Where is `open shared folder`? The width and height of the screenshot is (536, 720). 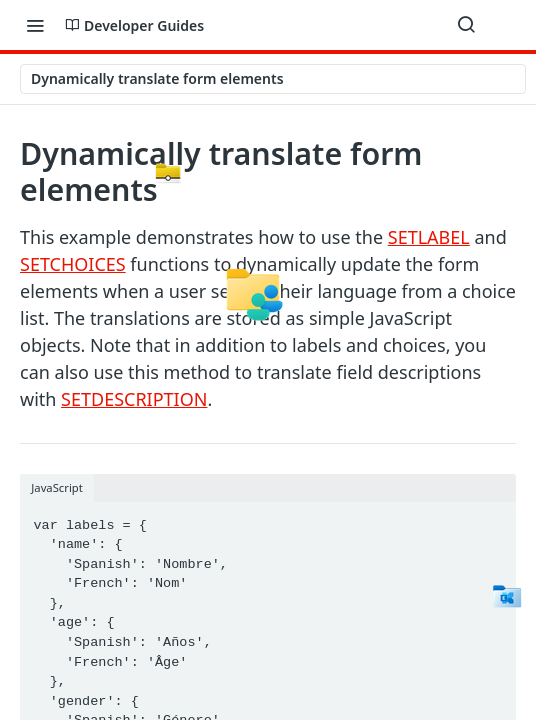
open shared folder is located at coordinates (253, 291).